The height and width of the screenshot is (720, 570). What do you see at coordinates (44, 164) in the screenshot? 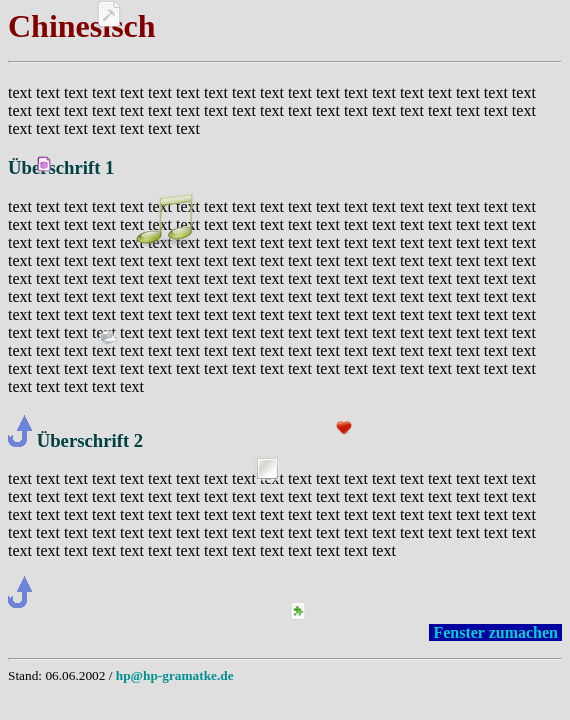
I see `libreoffice base database template file` at bounding box center [44, 164].